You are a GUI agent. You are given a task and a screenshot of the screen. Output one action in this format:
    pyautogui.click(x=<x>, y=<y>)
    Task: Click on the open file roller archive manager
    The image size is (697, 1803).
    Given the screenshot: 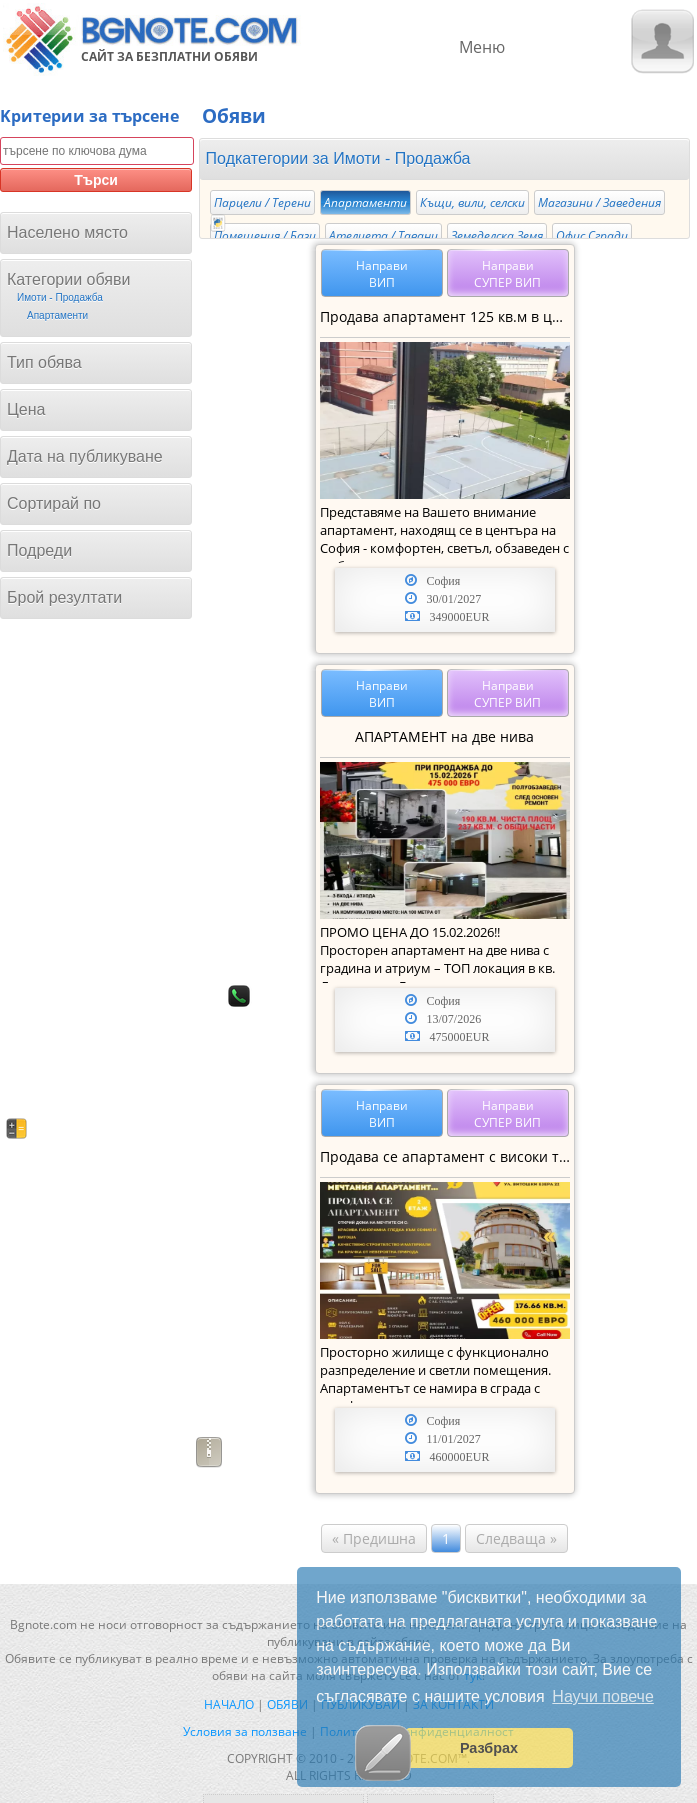 What is the action you would take?
    pyautogui.click(x=209, y=1452)
    